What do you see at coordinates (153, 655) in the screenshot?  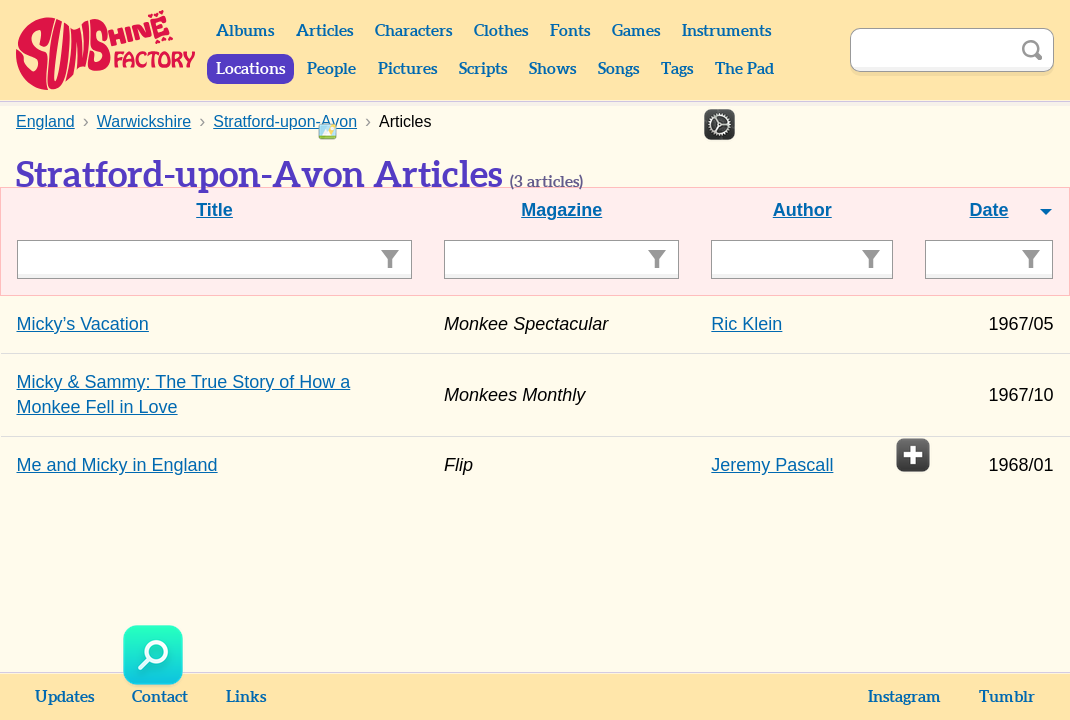 I see `open system log viewer` at bounding box center [153, 655].